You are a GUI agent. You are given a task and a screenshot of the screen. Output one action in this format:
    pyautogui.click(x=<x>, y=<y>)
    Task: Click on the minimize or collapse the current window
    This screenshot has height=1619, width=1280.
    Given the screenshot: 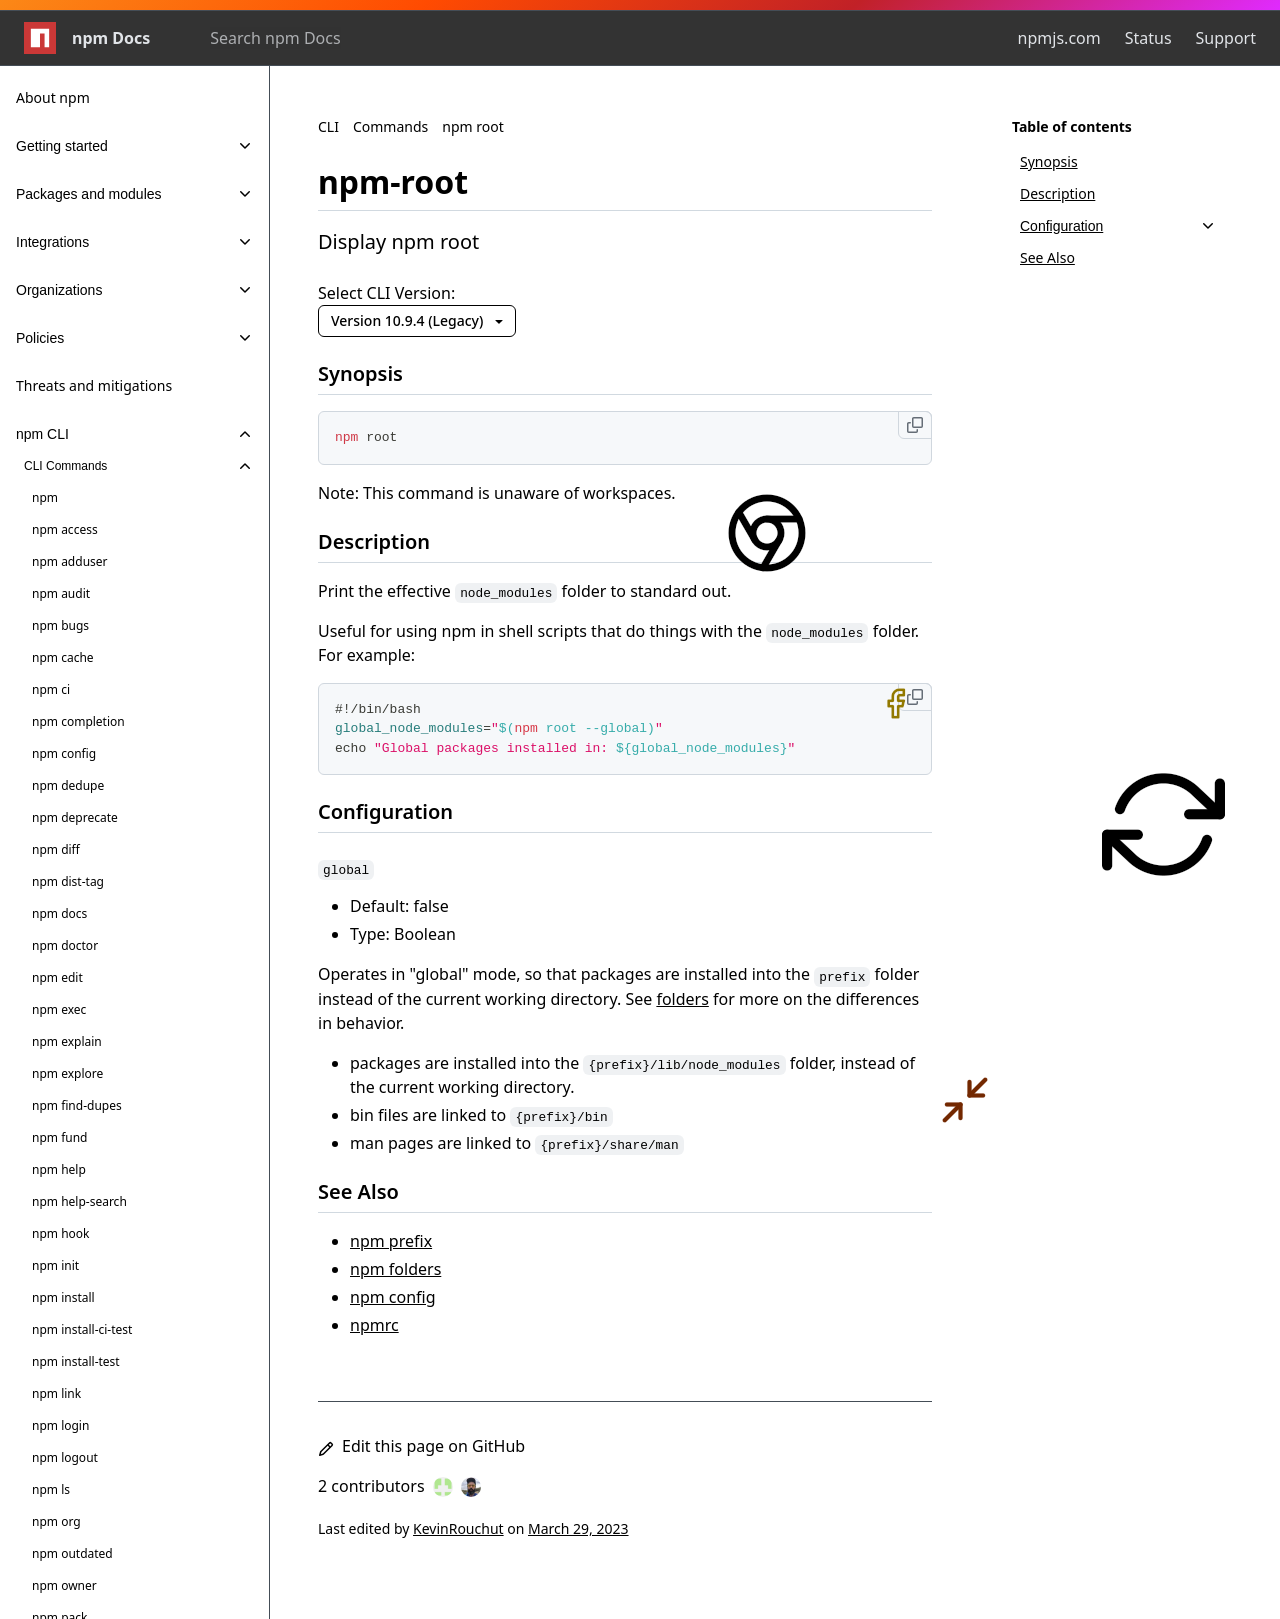 What is the action you would take?
    pyautogui.click(x=965, y=1100)
    